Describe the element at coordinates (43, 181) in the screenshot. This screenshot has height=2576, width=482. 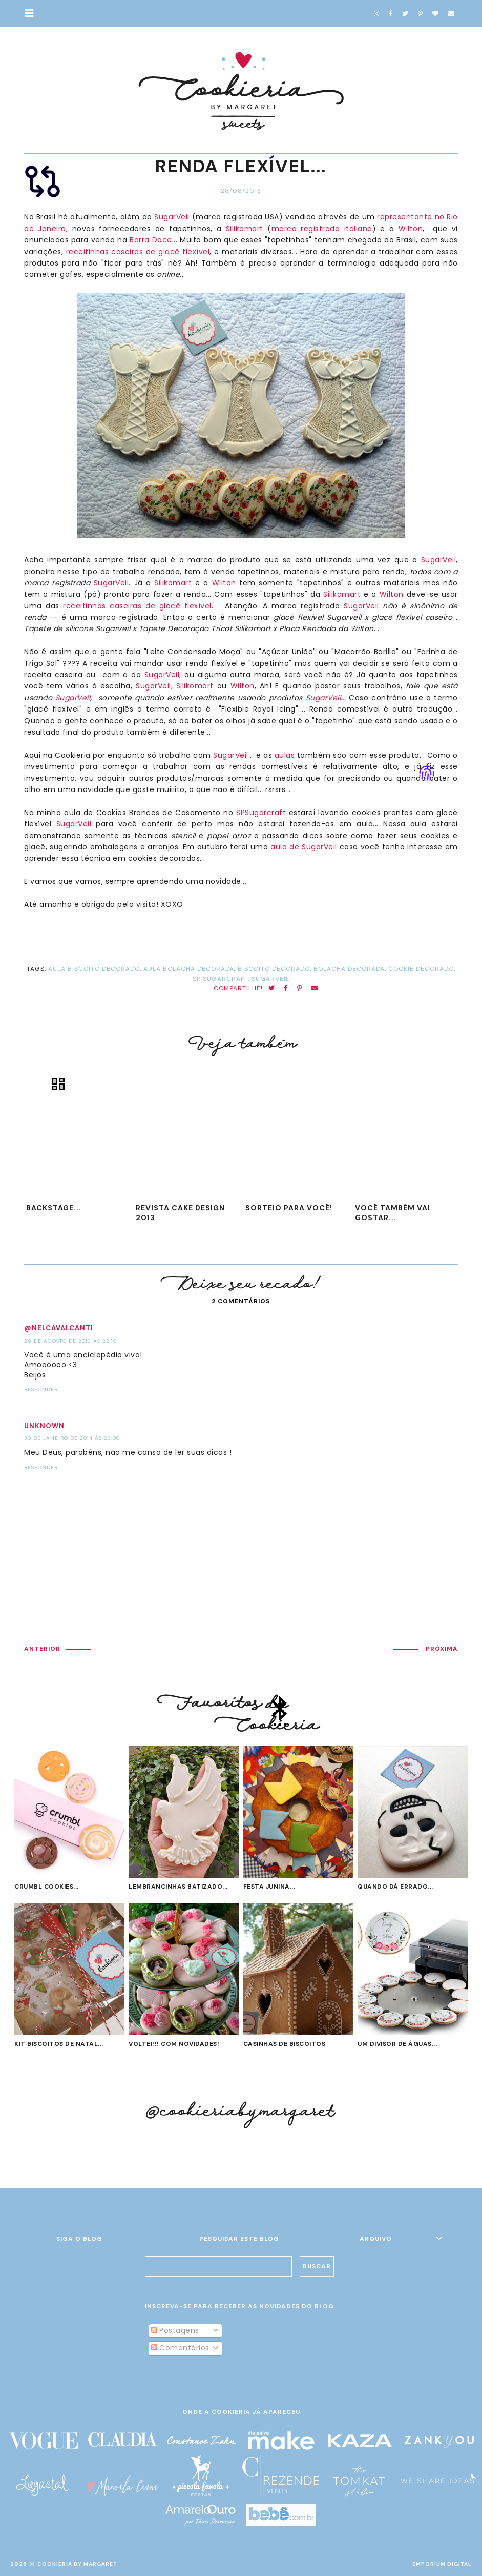
I see `compare branches in version control` at that location.